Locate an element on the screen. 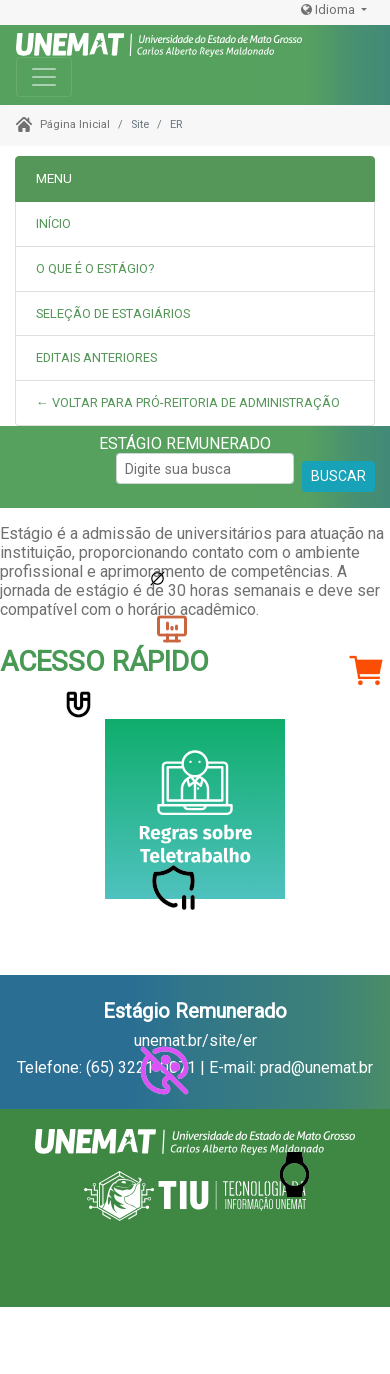 The height and width of the screenshot is (1374, 390). pause security protection temporarily is located at coordinates (173, 886).